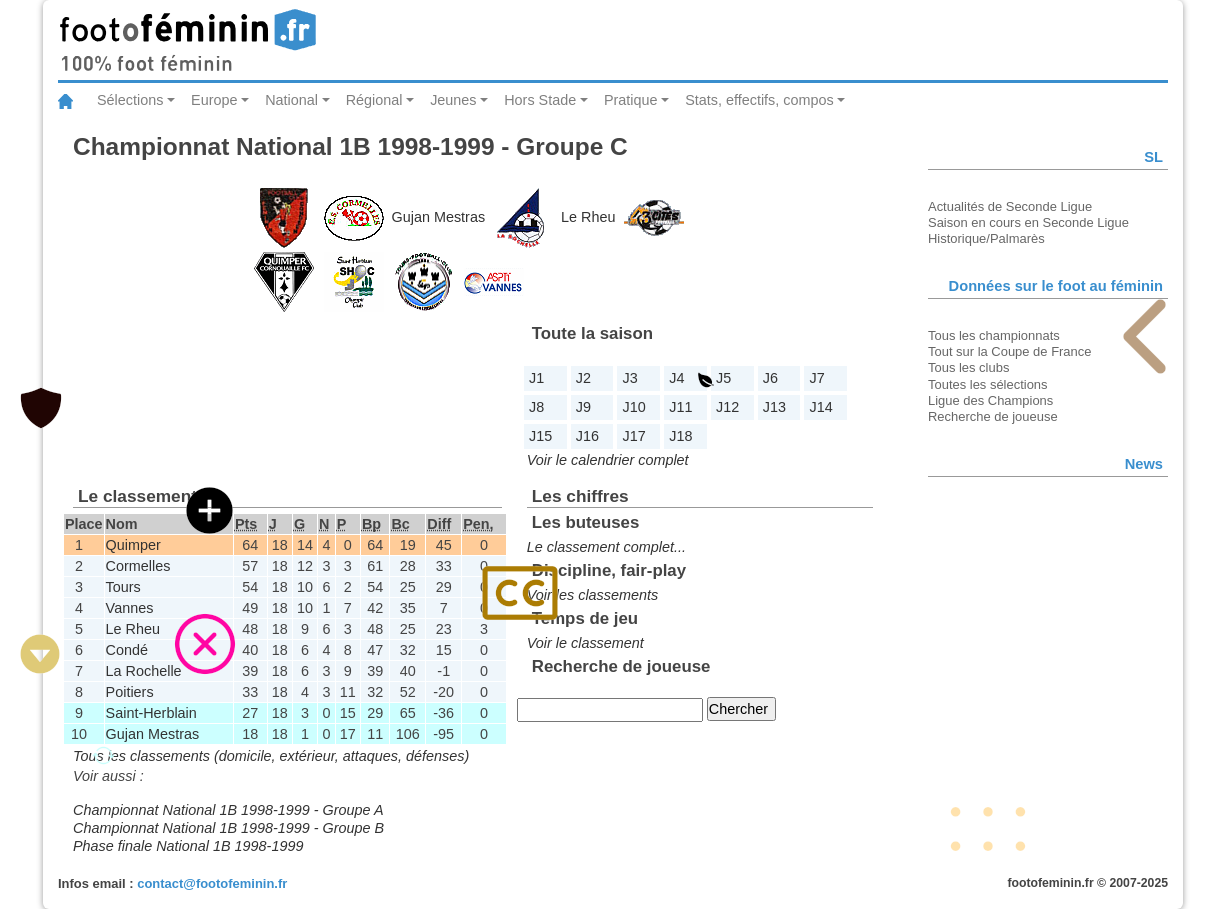 The height and width of the screenshot is (909, 1226). I want to click on sync data across devices, so click(103, 755).